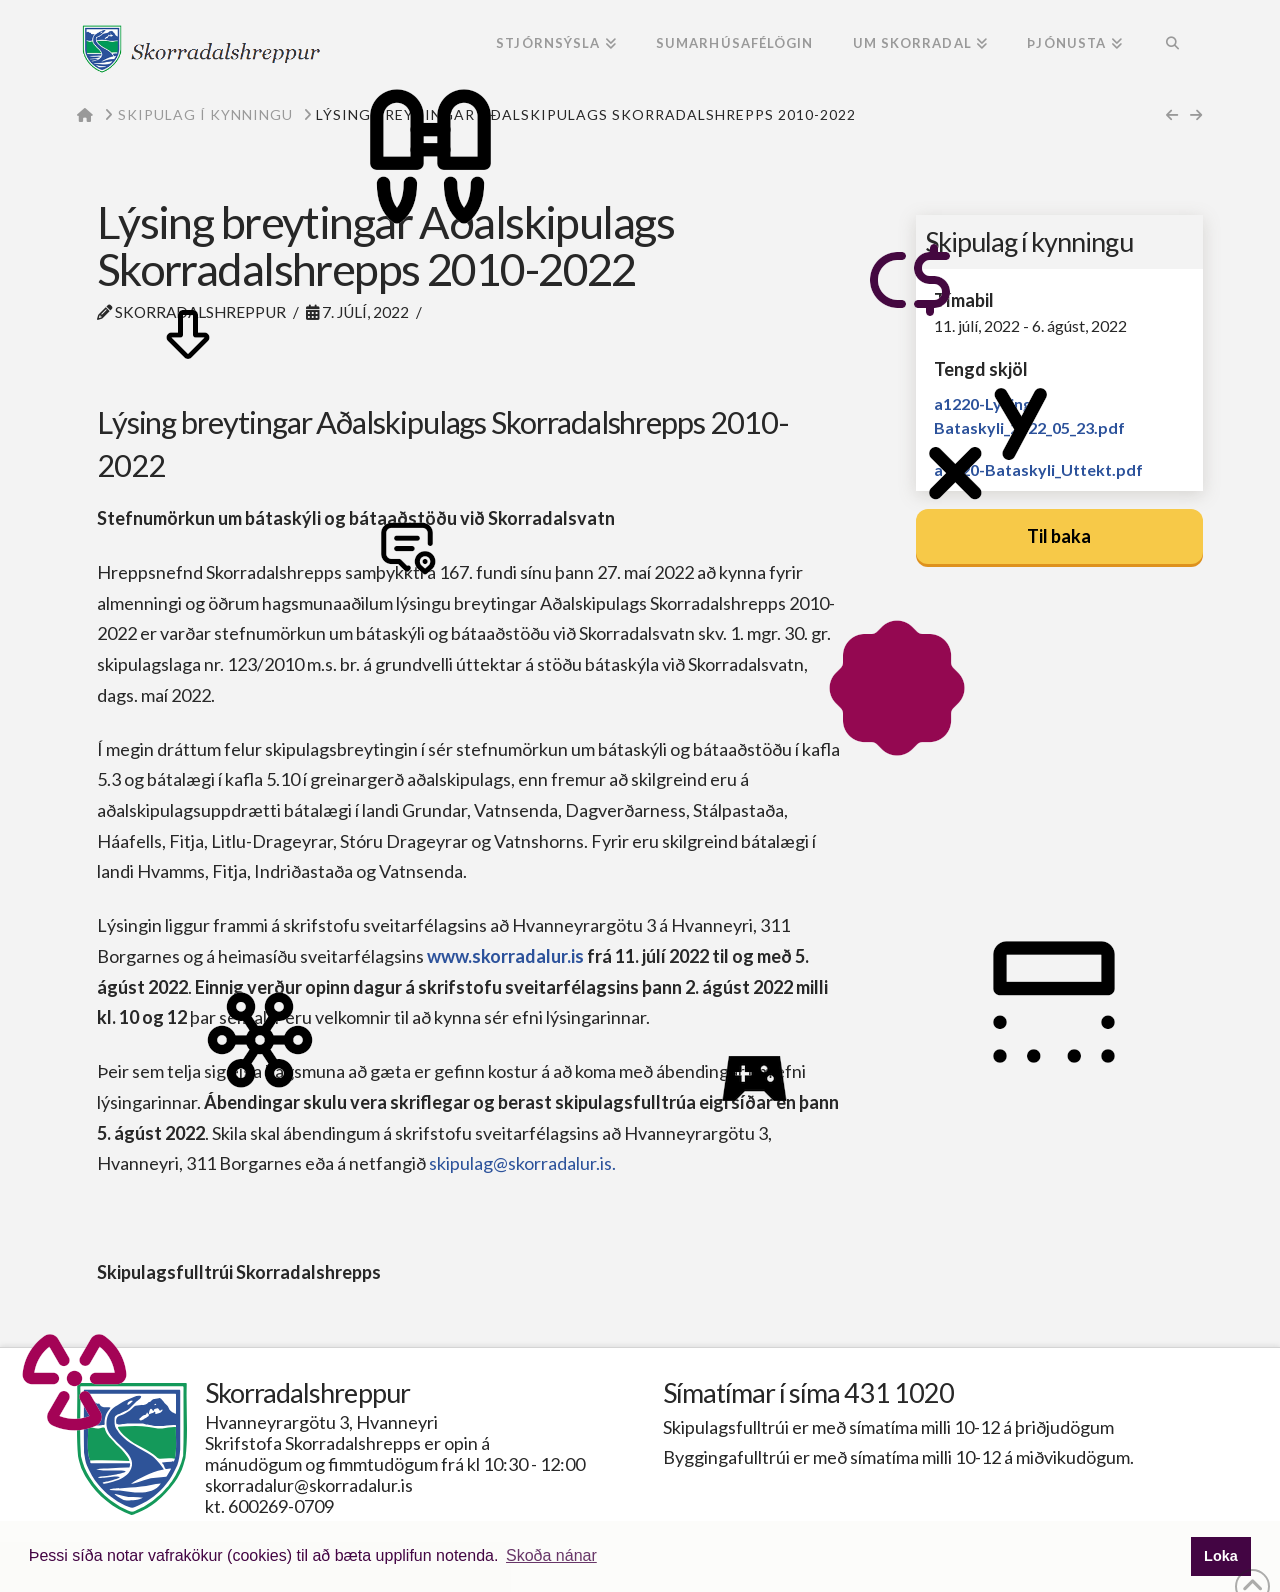 The width and height of the screenshot is (1280, 1592). What do you see at coordinates (74, 1378) in the screenshot?
I see `indicates radioactive or hazardous material warning` at bounding box center [74, 1378].